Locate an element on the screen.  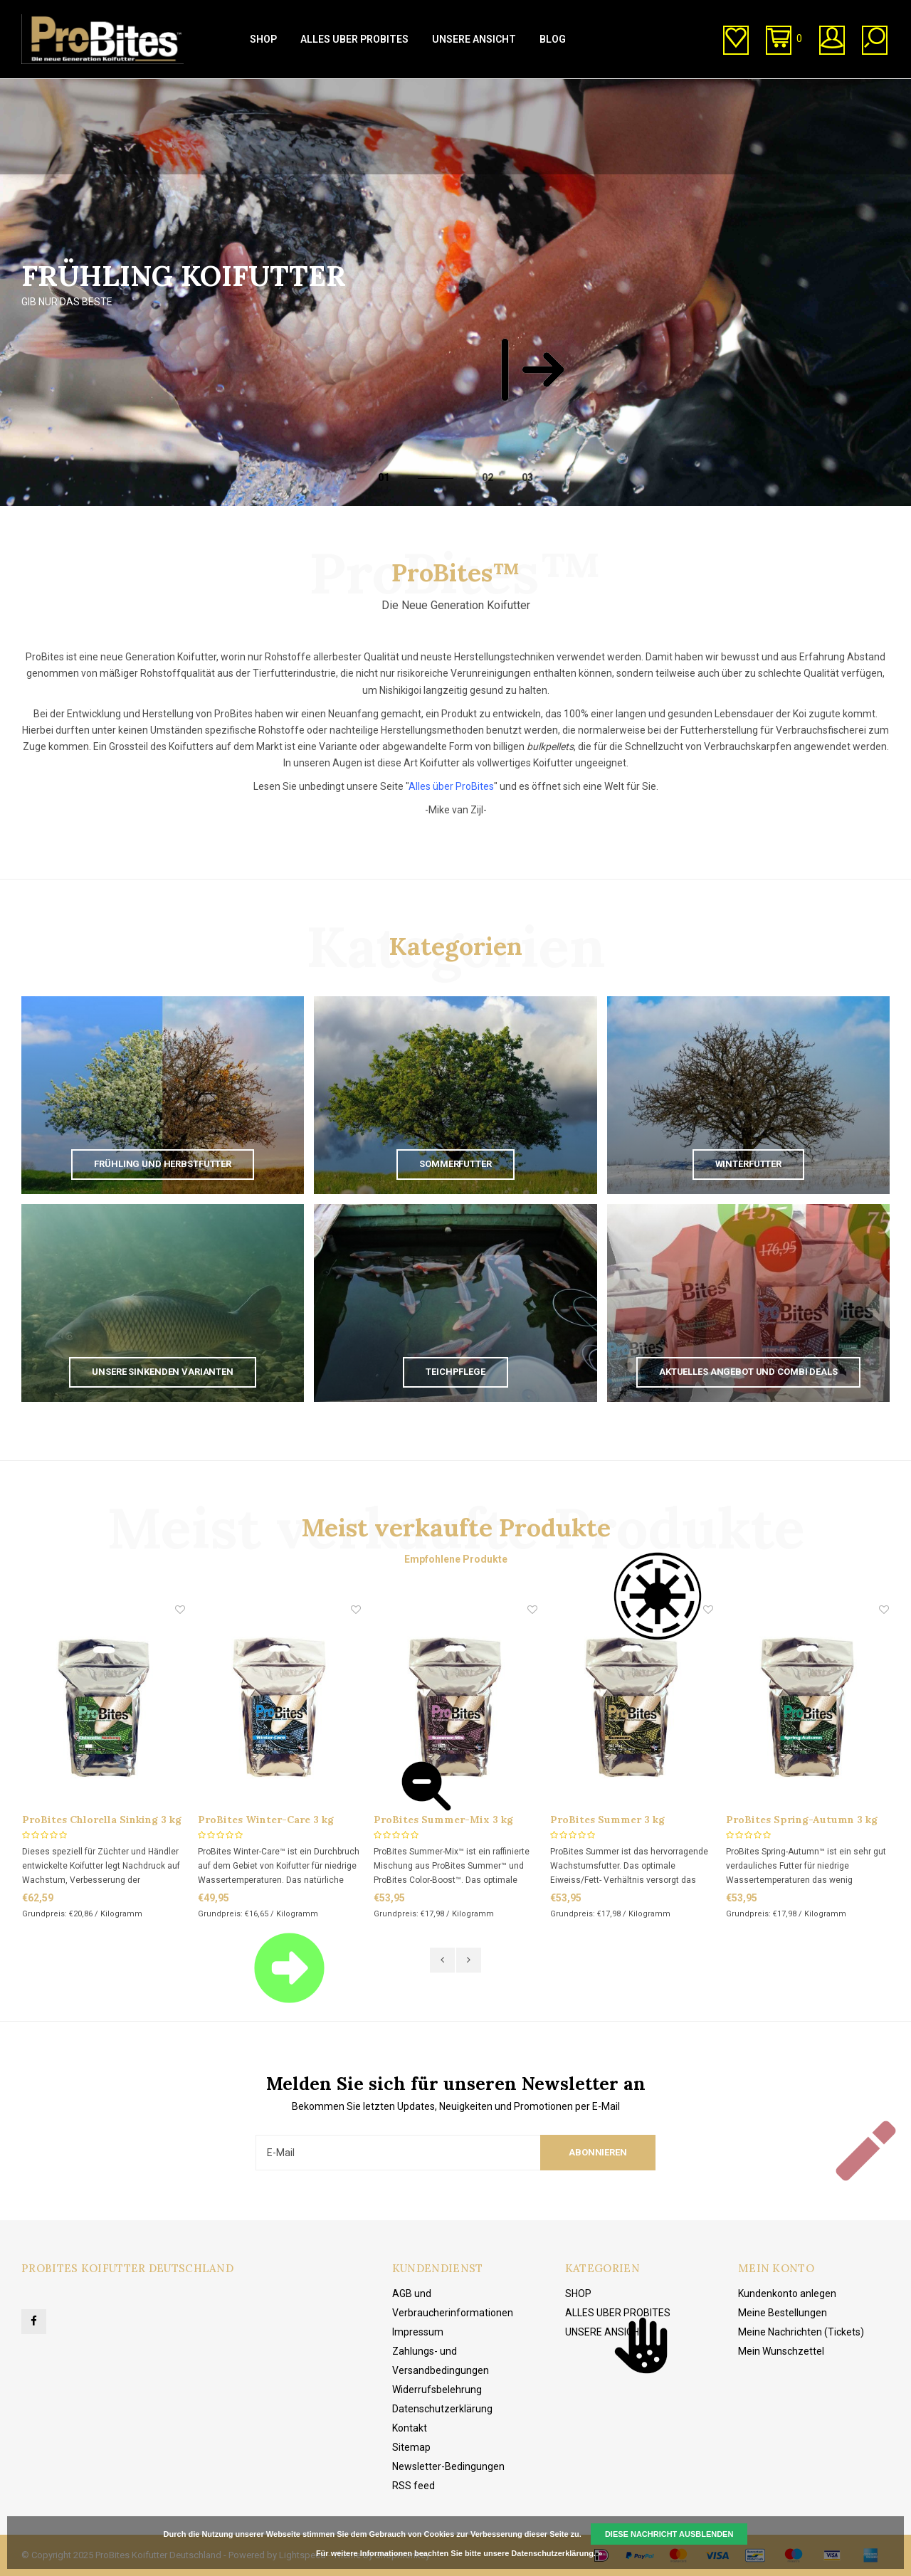
indicates allergy information or warnings is located at coordinates (643, 2345).